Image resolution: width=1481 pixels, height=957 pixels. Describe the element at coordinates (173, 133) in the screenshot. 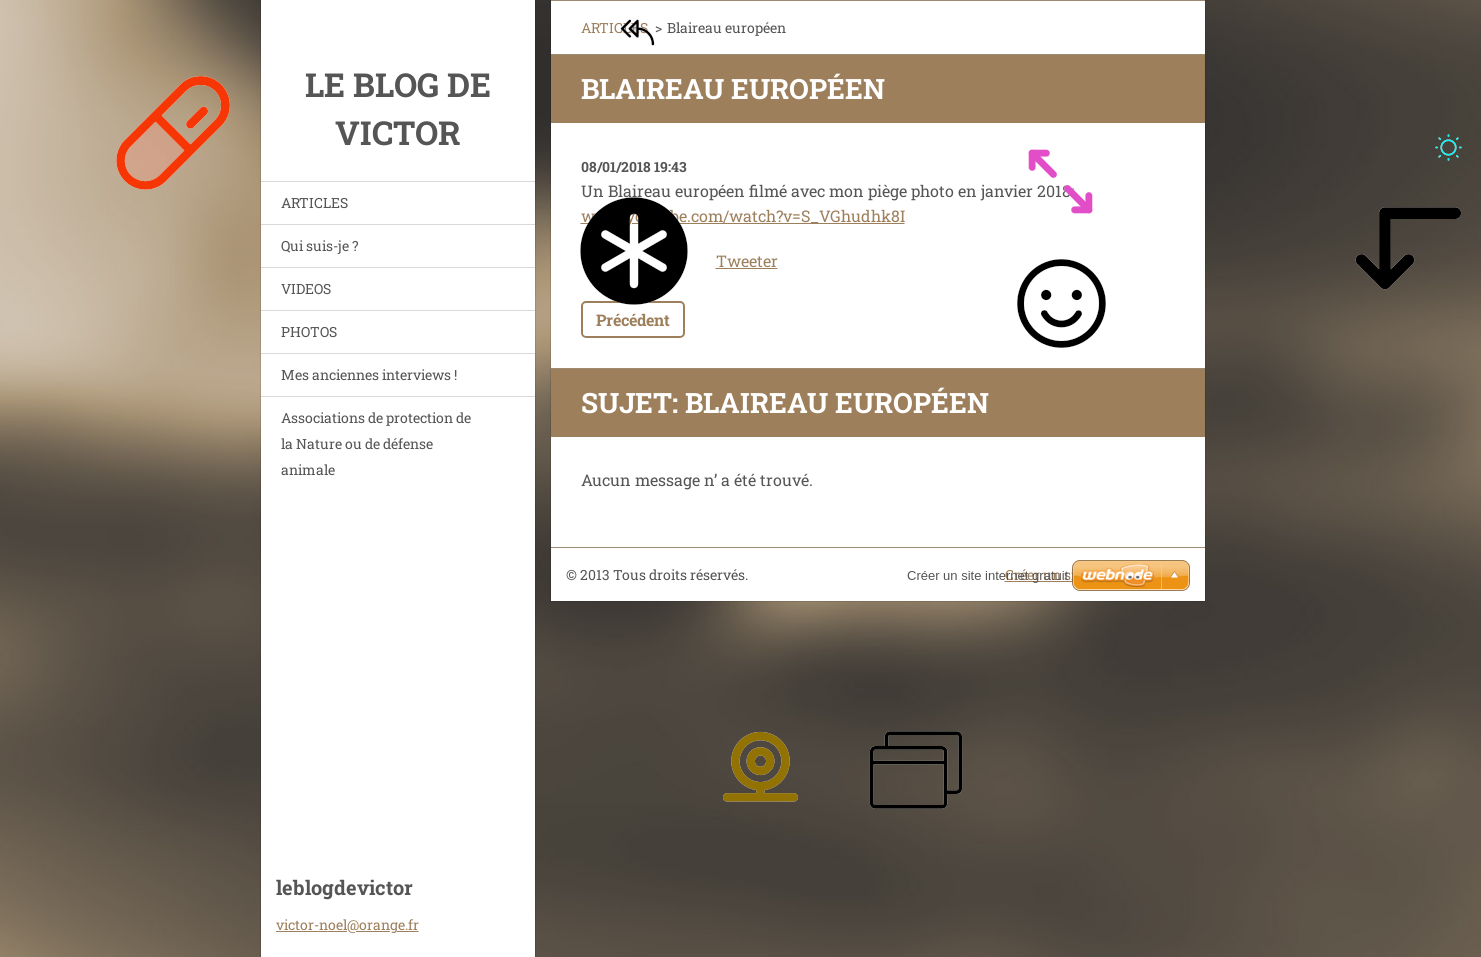

I see `view medication information` at that location.